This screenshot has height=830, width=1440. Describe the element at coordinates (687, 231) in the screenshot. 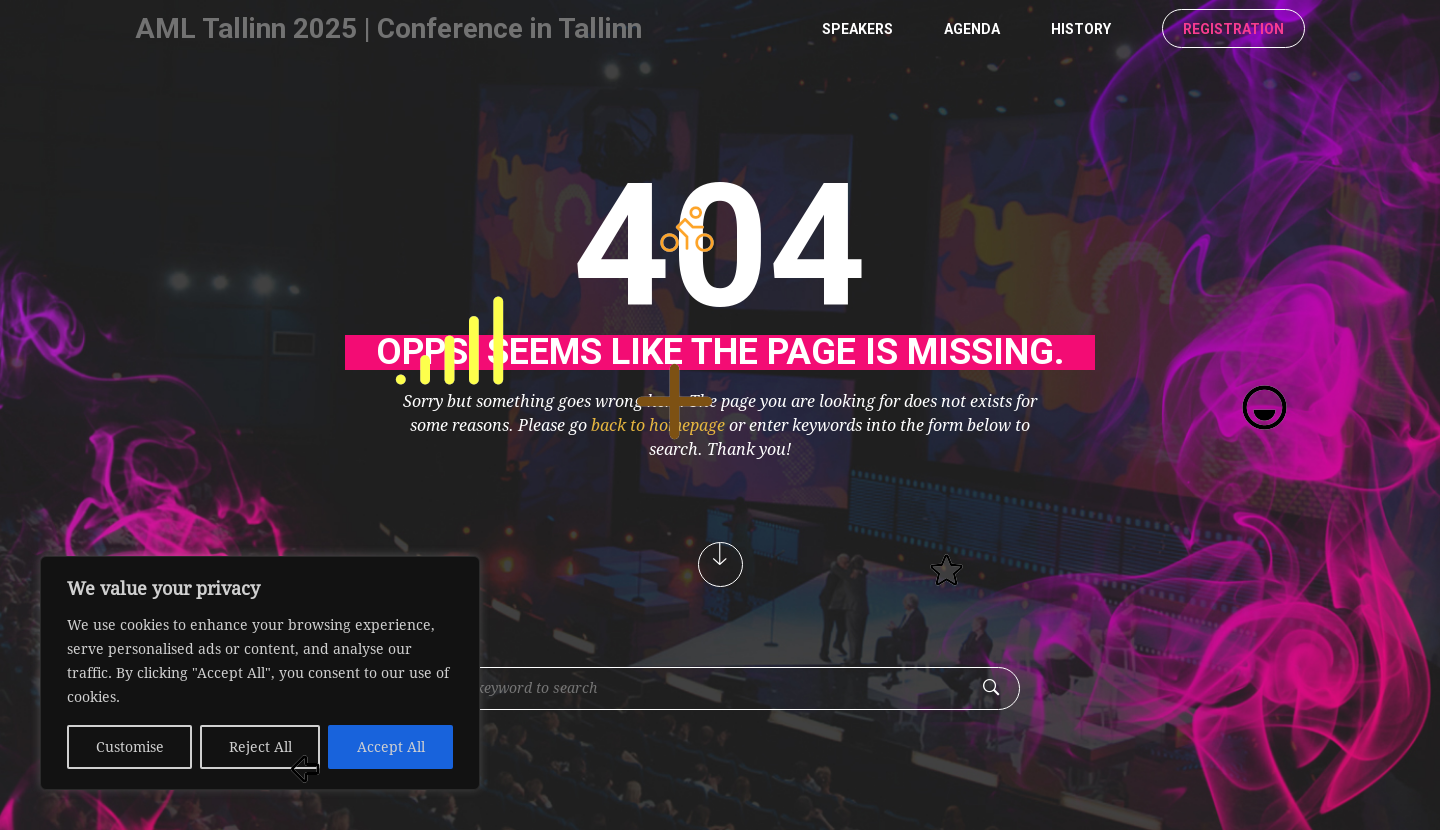

I see `select cycling as transportation mode` at that location.